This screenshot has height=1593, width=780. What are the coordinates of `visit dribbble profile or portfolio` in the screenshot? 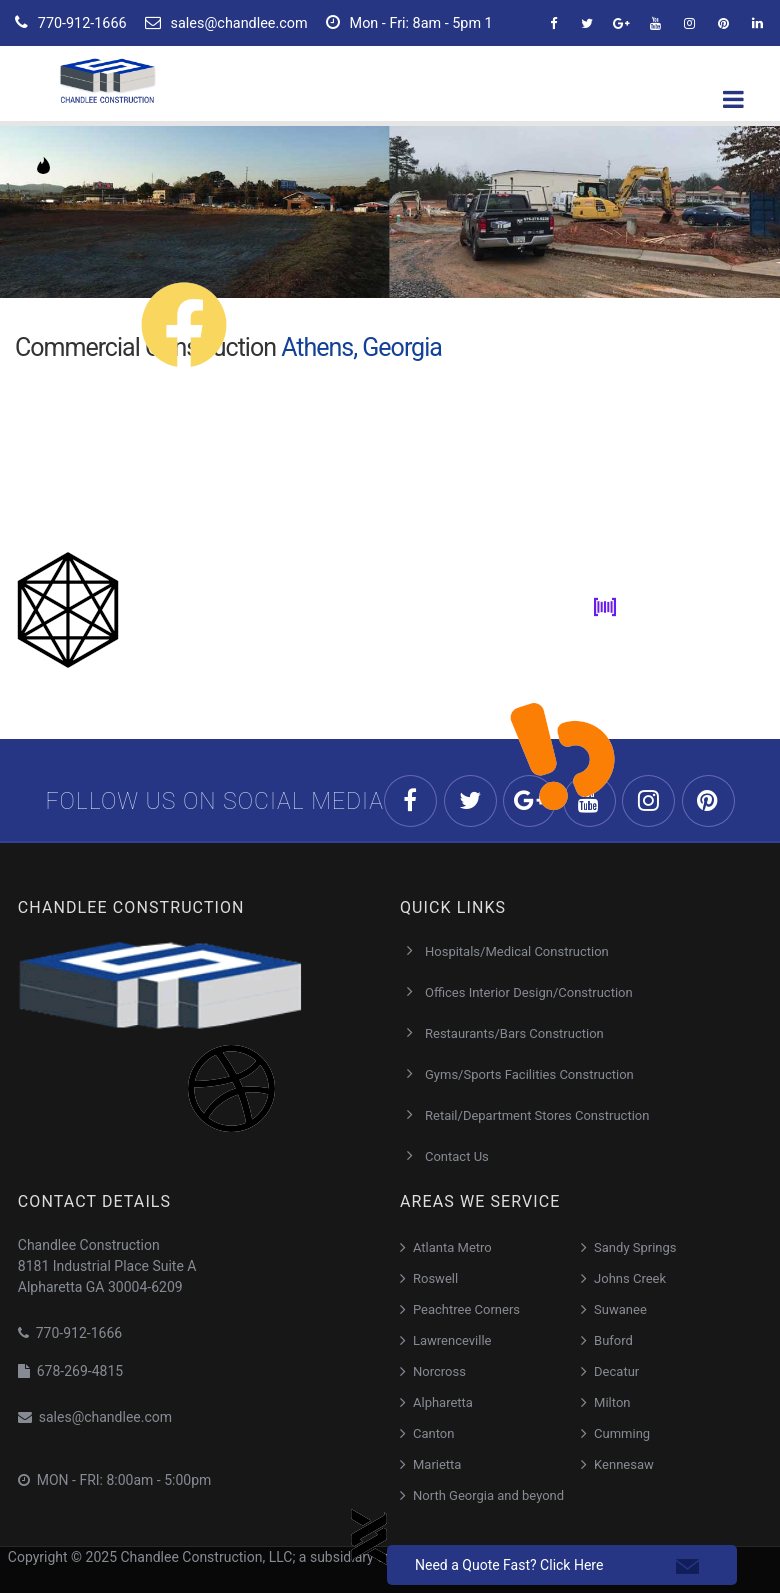 It's located at (231, 1088).